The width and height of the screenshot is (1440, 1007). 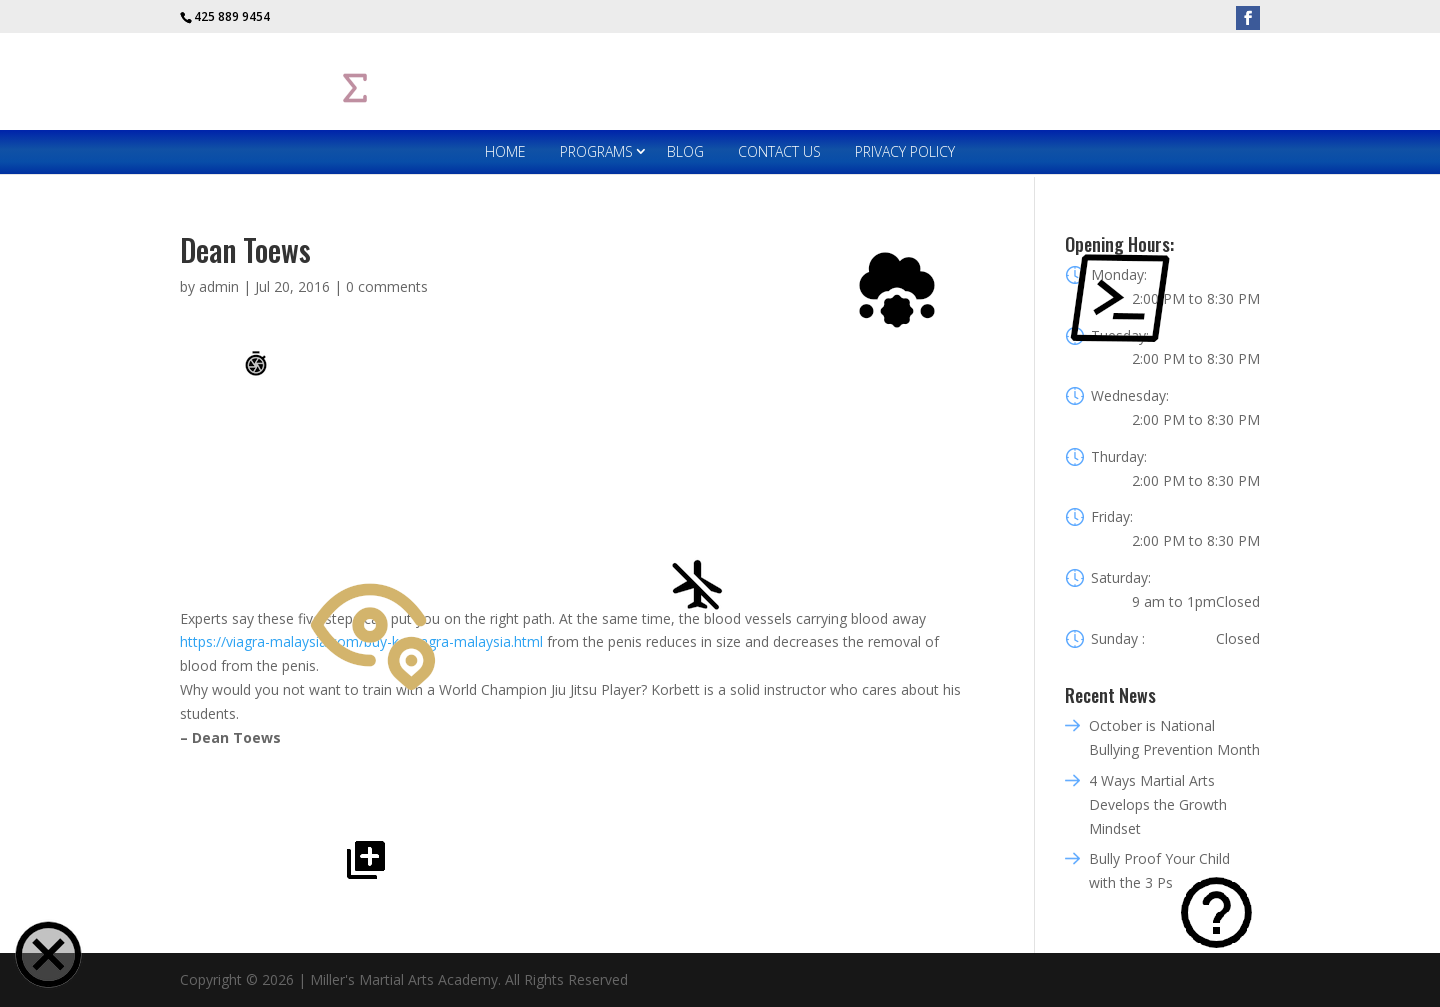 I want to click on adjust camera shutter speed settings, so click(x=256, y=364).